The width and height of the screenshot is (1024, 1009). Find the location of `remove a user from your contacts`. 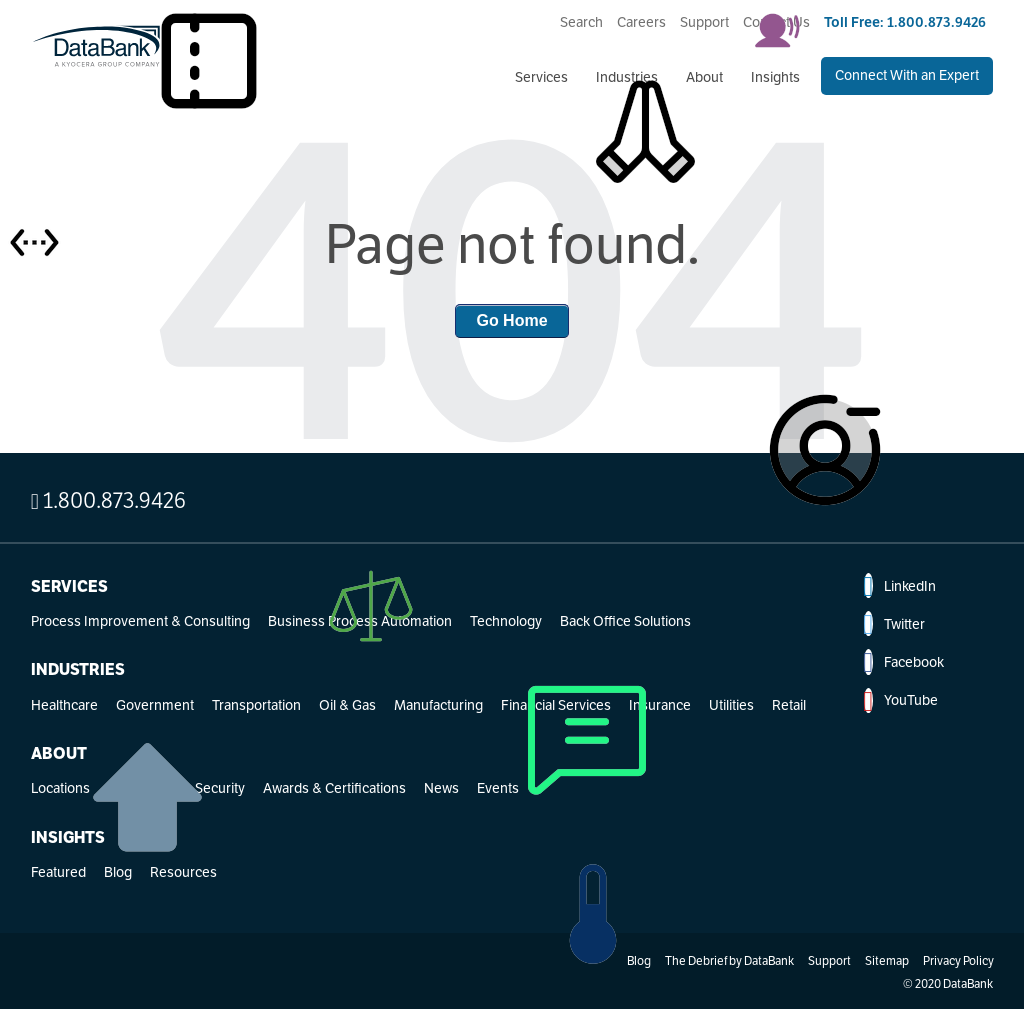

remove a user from your contacts is located at coordinates (825, 450).